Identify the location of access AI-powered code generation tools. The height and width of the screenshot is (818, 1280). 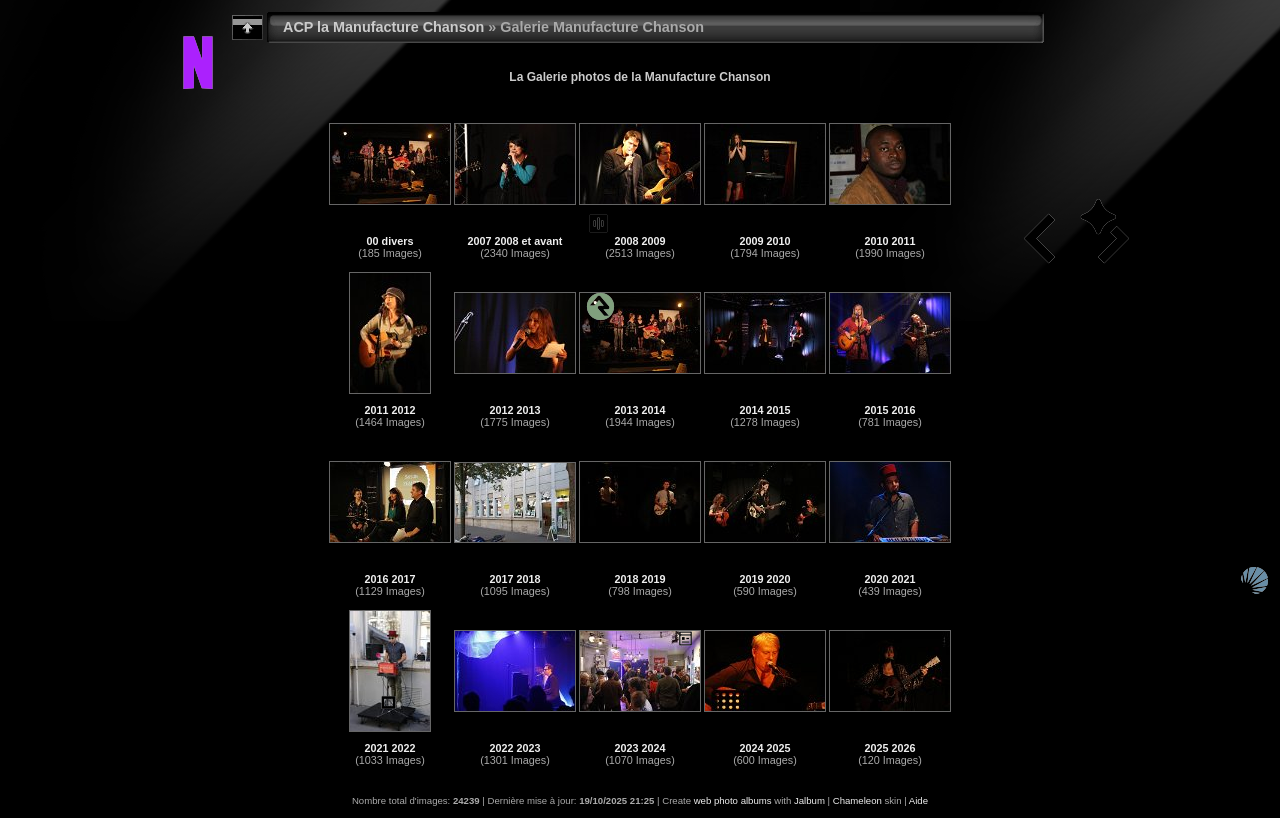
(1076, 238).